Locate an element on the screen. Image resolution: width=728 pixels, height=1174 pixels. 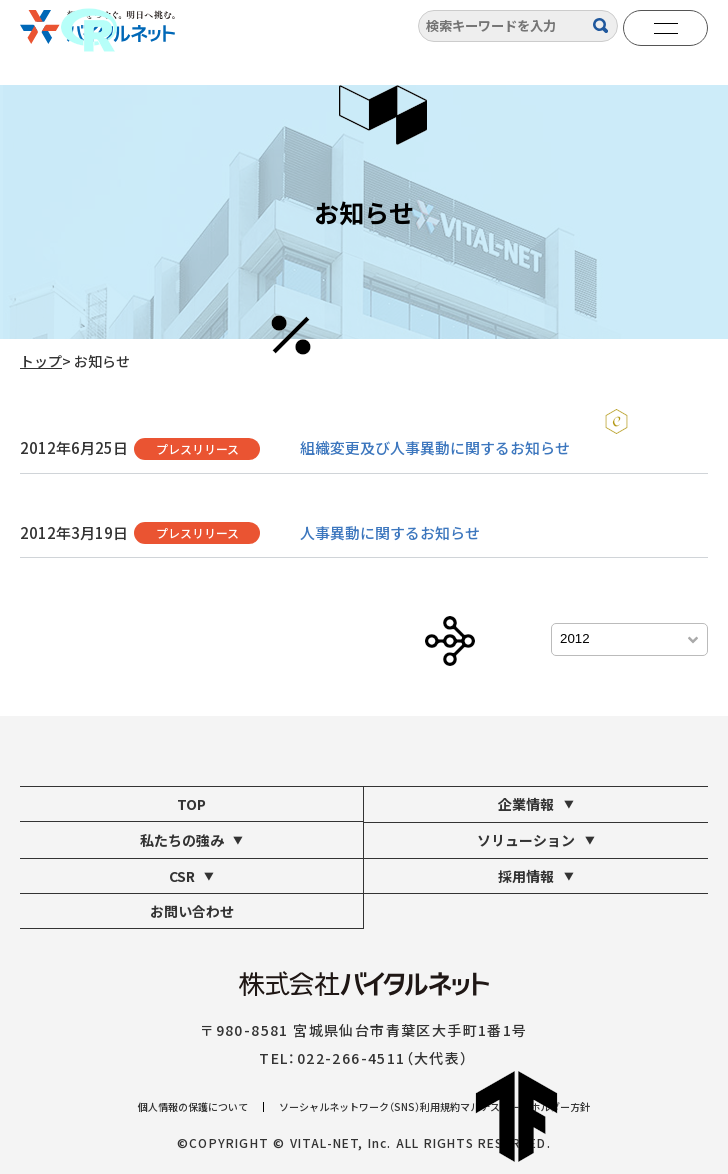
R programming language logo is located at coordinates (89, 30).